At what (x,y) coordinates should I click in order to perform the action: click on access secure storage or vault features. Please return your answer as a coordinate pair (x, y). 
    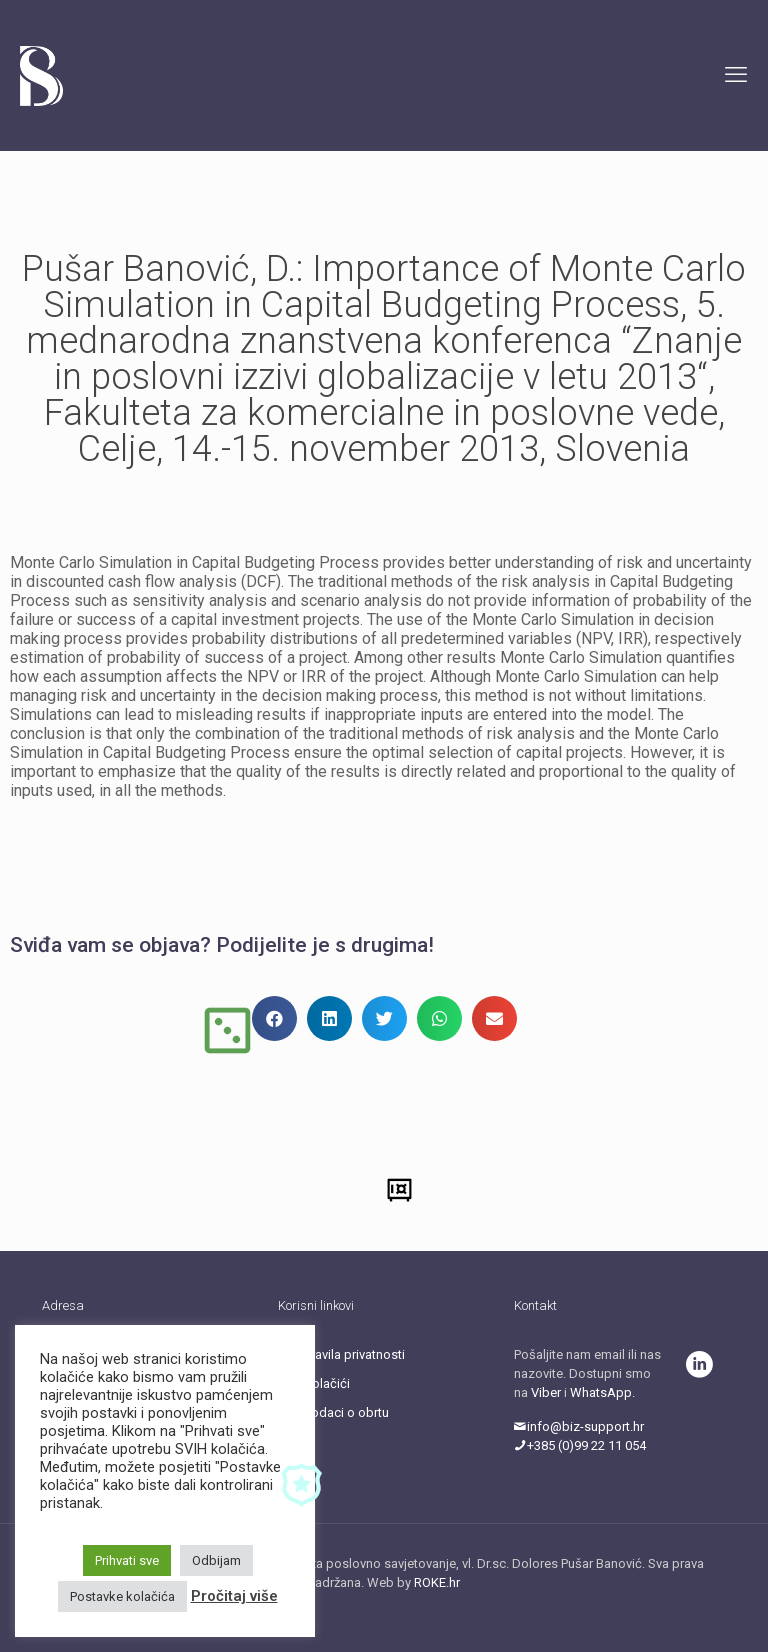
    Looking at the image, I should click on (399, 1189).